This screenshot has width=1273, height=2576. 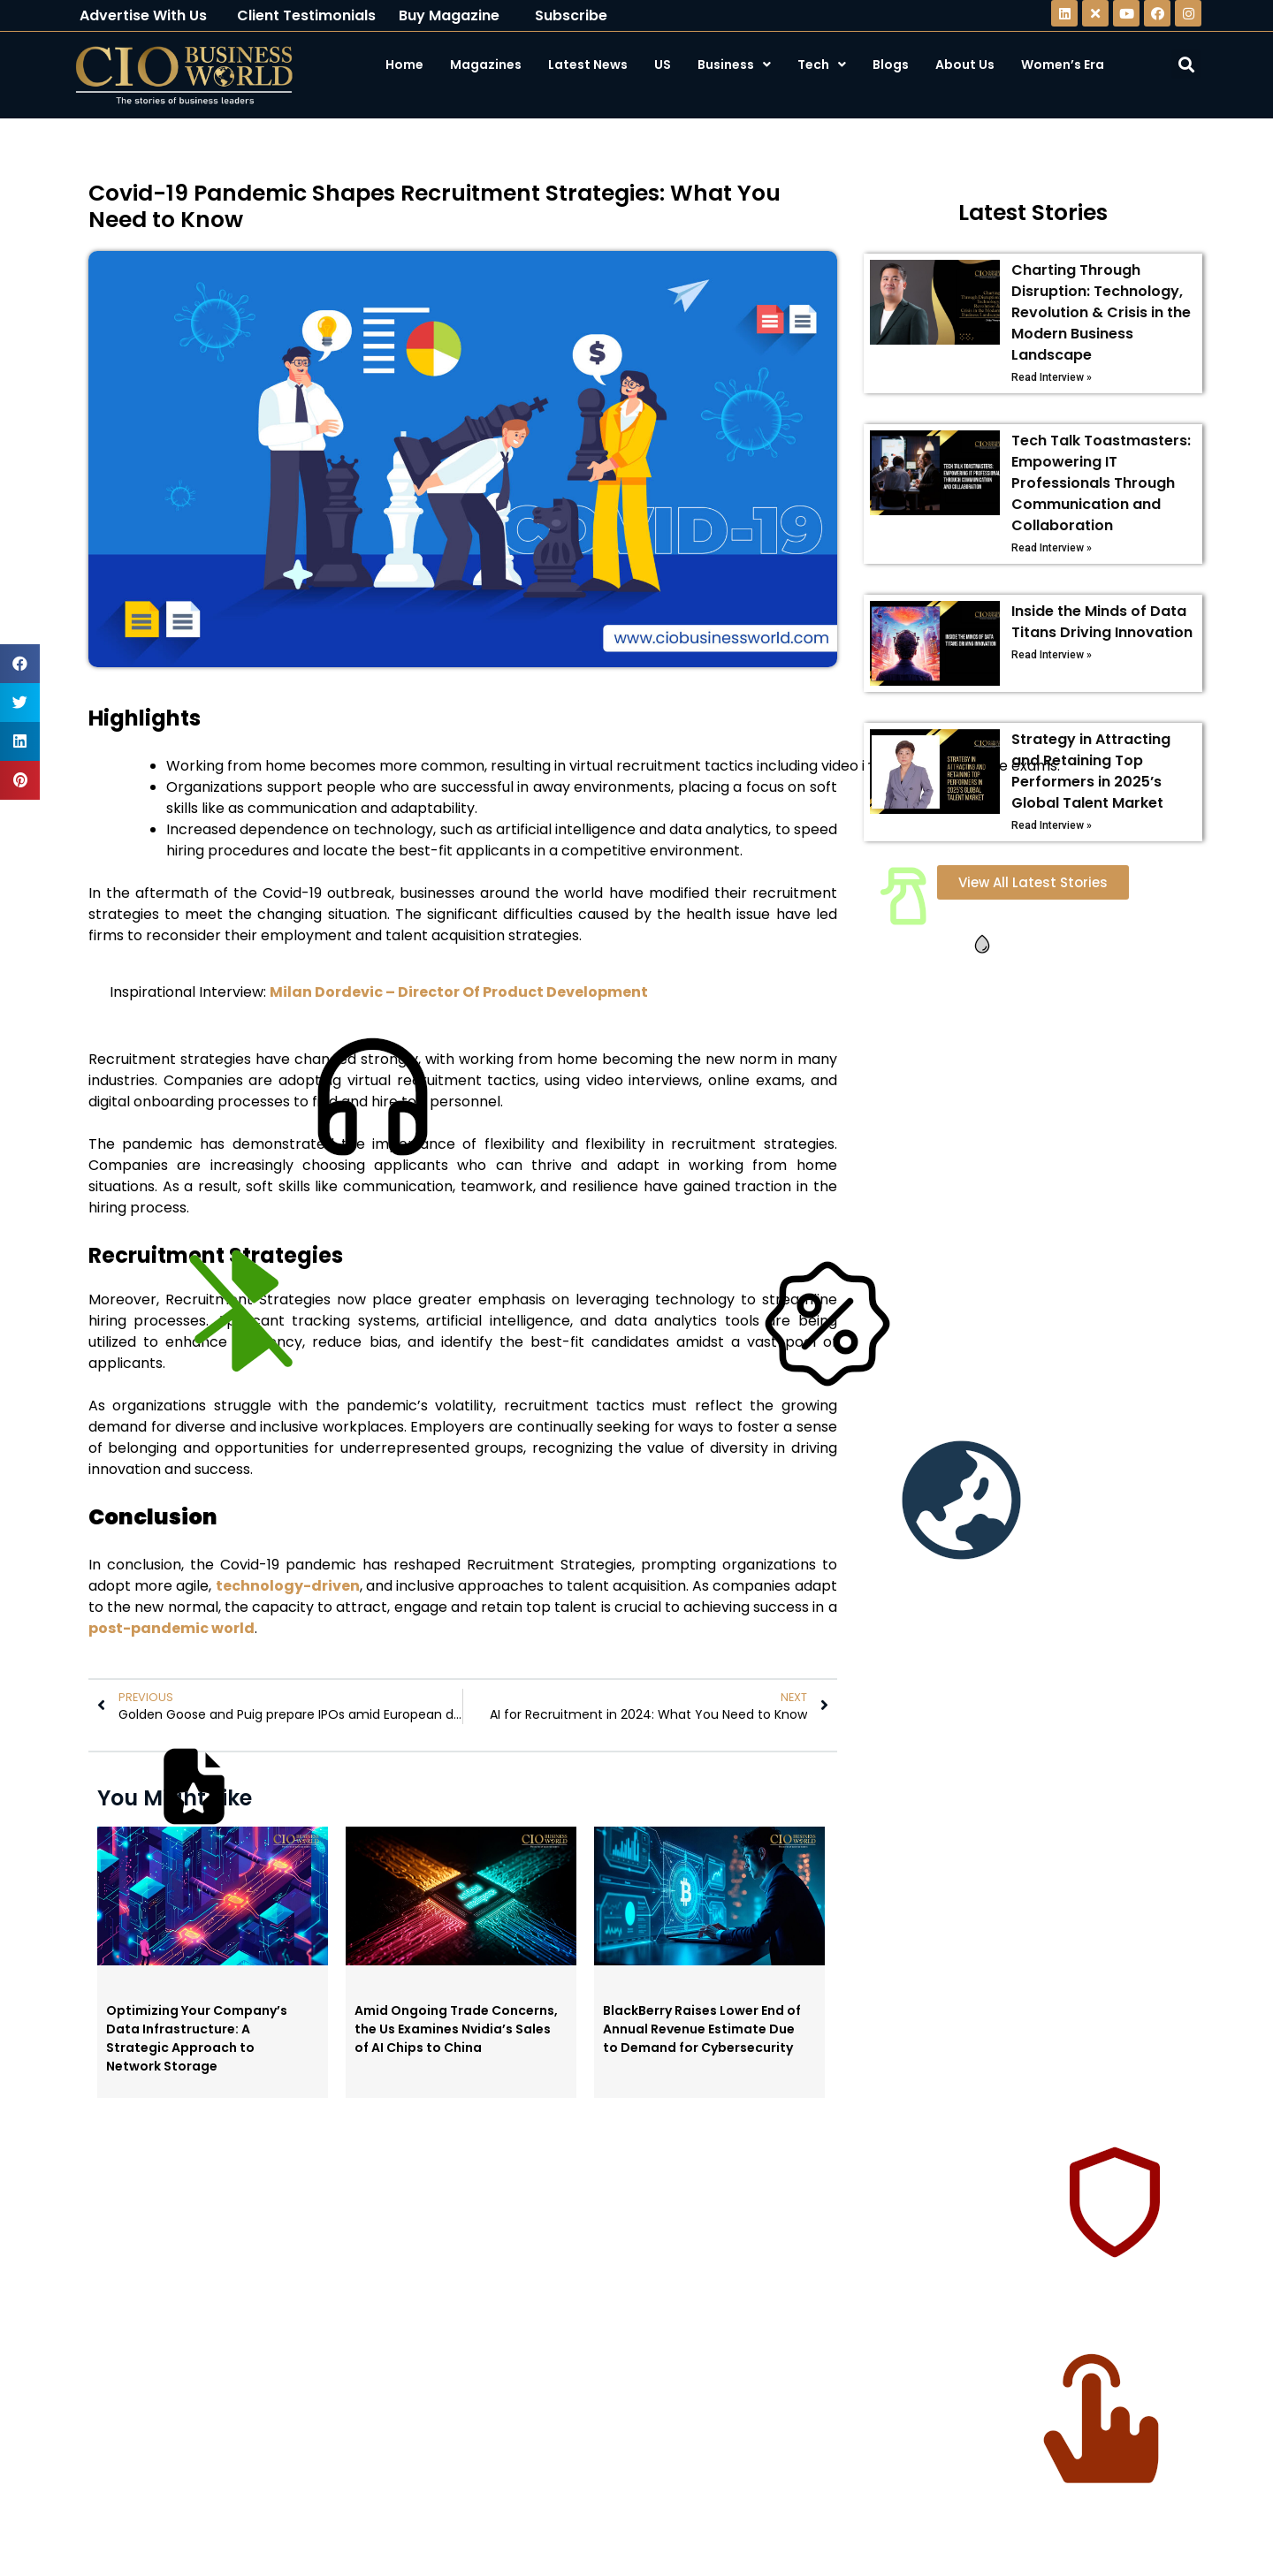 I want to click on view starred or favorite files, so click(x=194, y=1786).